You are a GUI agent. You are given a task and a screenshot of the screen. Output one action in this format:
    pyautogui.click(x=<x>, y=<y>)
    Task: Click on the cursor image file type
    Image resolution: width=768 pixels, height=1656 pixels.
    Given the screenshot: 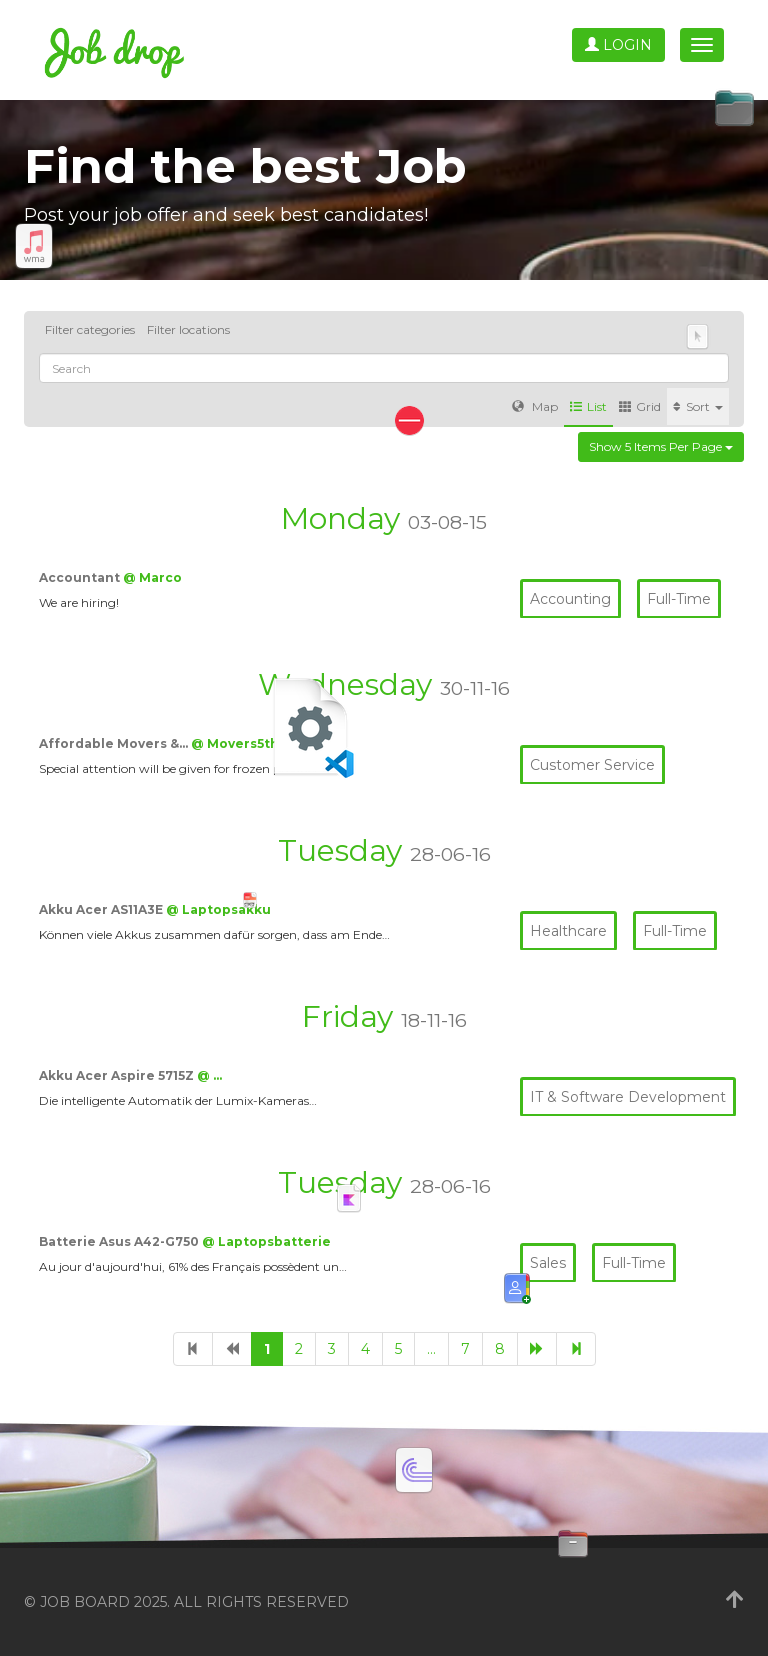 What is the action you would take?
    pyautogui.click(x=697, y=336)
    